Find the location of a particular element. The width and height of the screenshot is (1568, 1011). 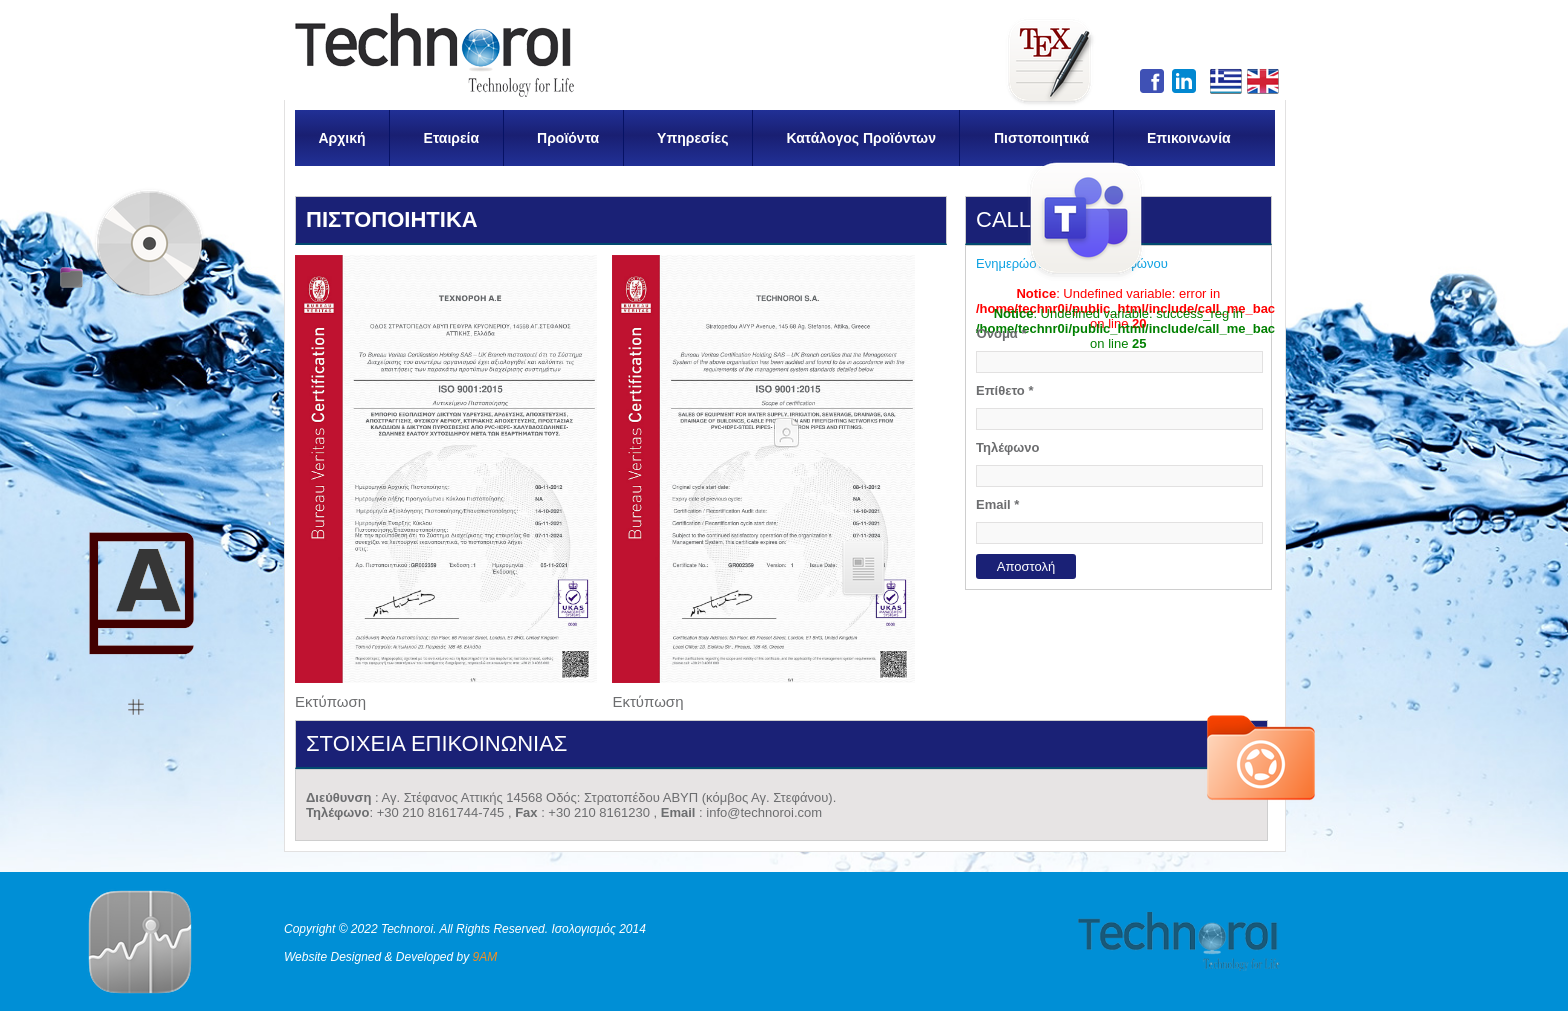

document template file type is located at coordinates (863, 568).